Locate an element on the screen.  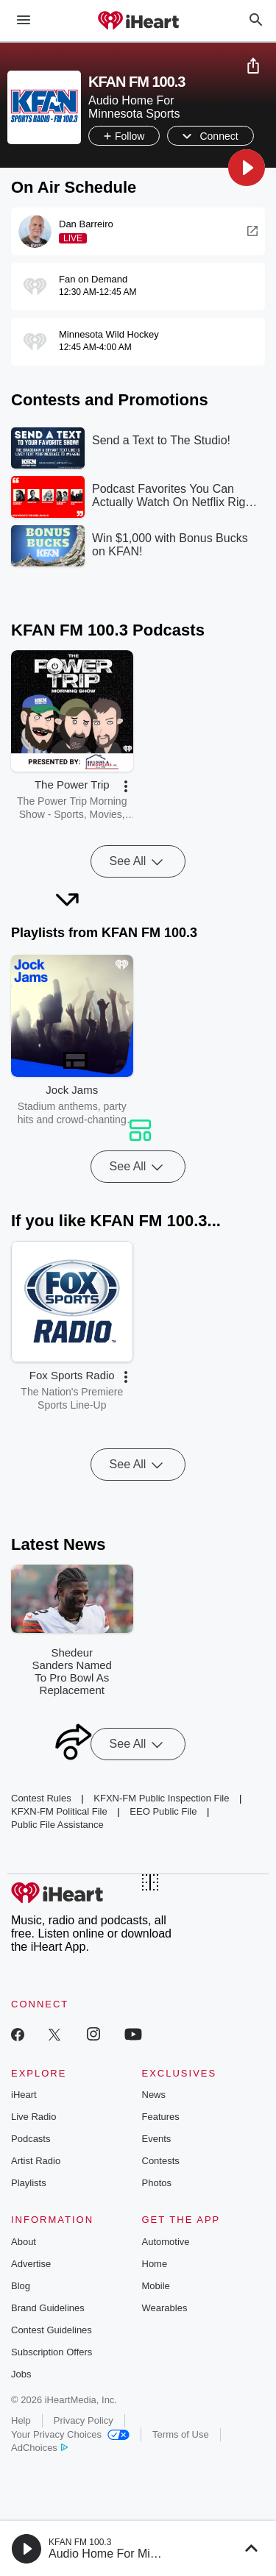
add a vertical border to selected cells is located at coordinates (150, 1882).